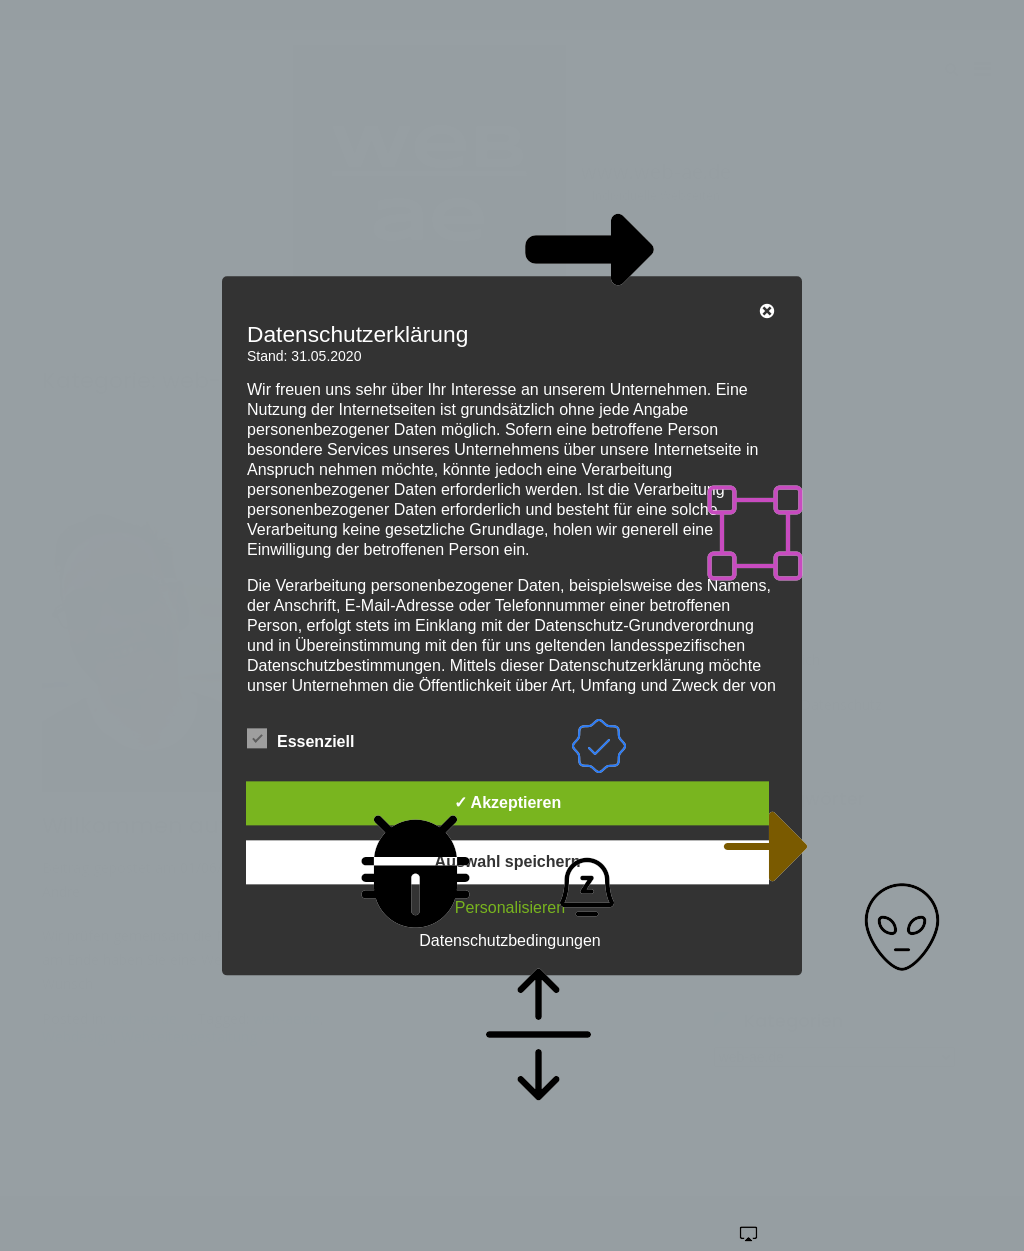 The height and width of the screenshot is (1251, 1024). I want to click on stream content to an external display, so click(748, 1233).